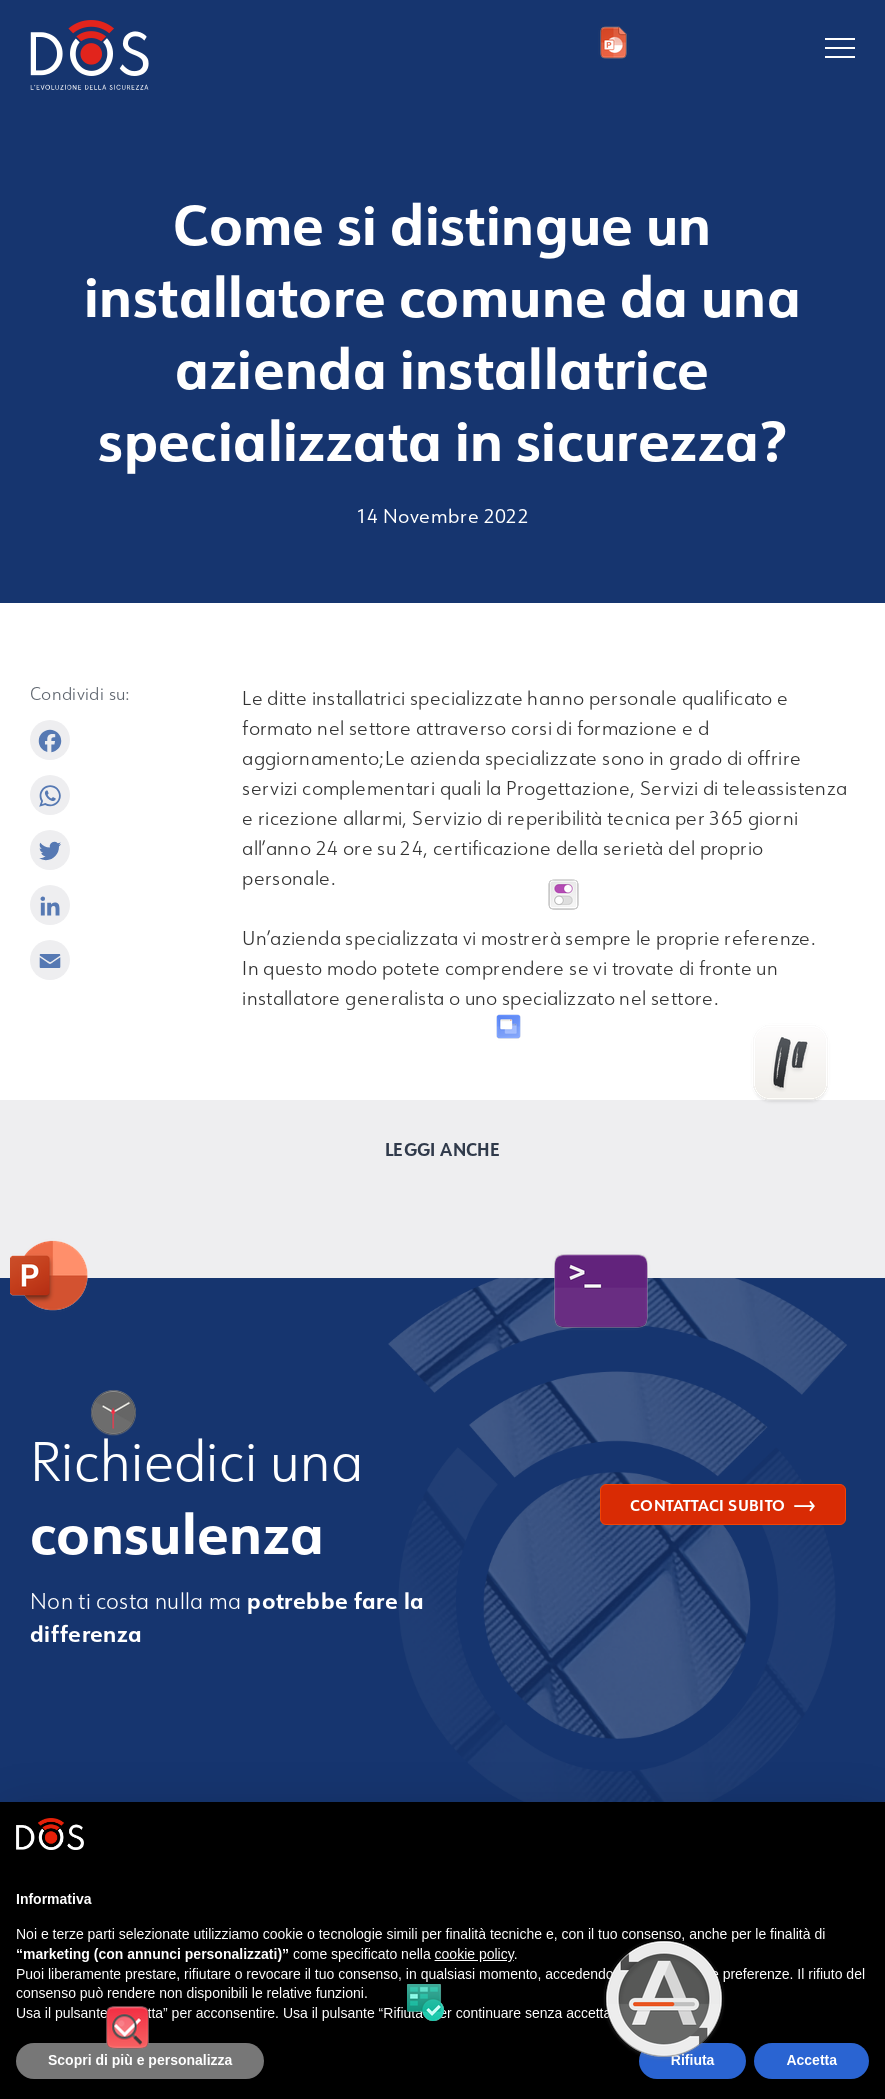 The image size is (885, 2099). Describe the element at coordinates (49, 1275) in the screenshot. I see `open Microsoft PowerPoint` at that location.